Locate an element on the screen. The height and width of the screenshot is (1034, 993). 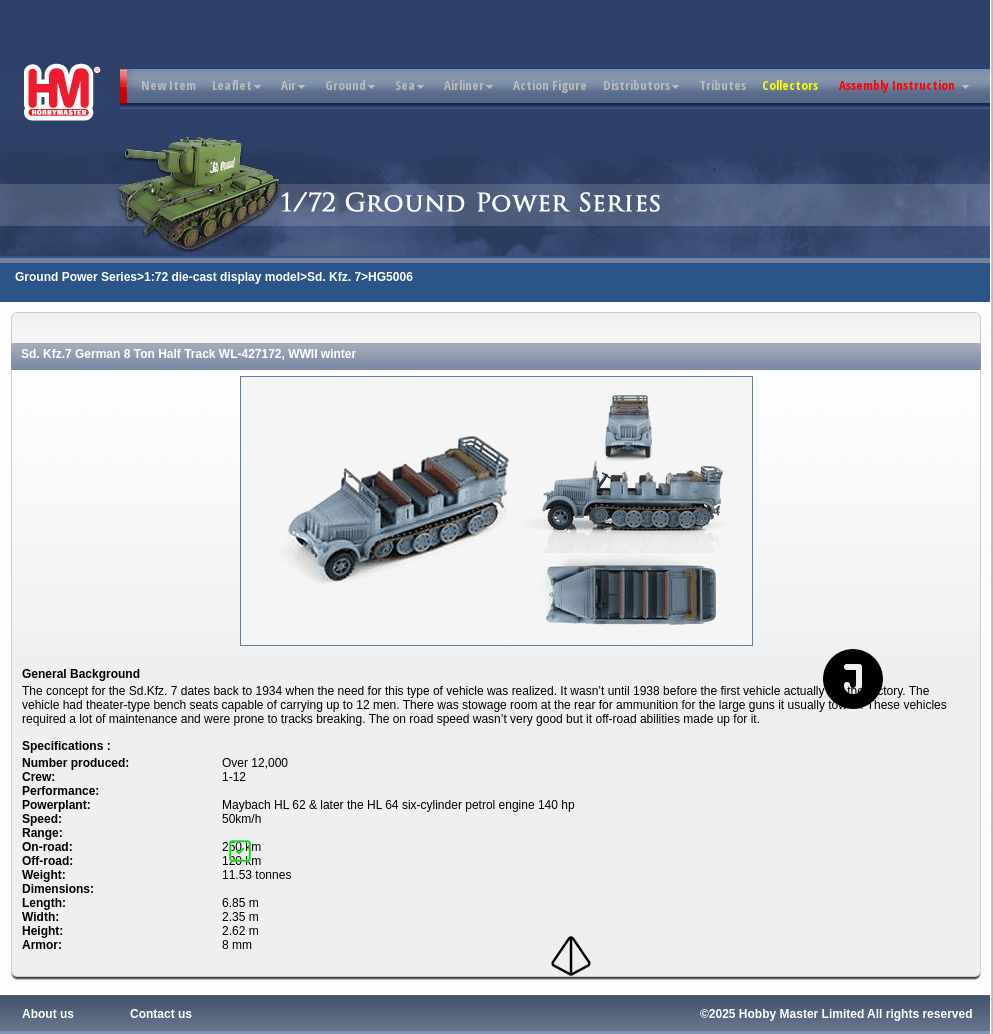
mark a task or item as complete is located at coordinates (240, 851).